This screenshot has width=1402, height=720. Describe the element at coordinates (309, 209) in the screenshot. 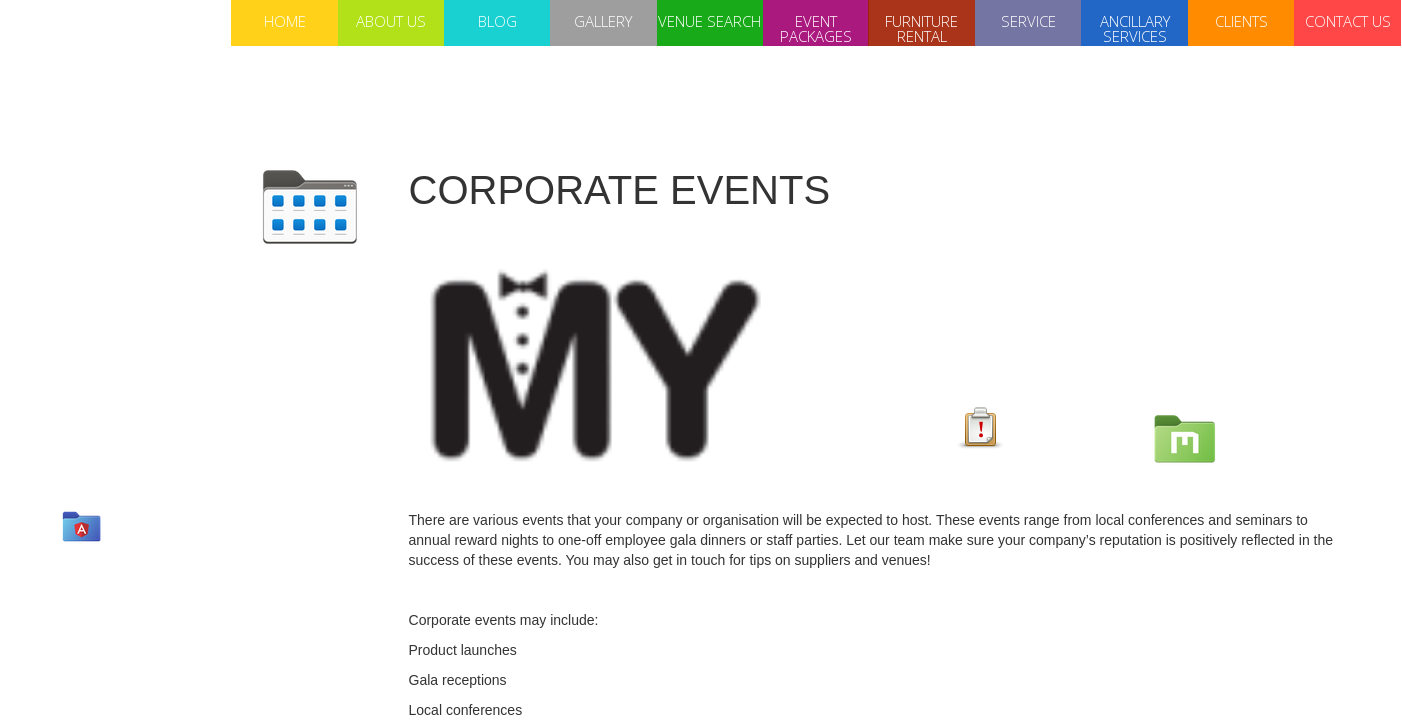

I see `open program manager folder` at that location.